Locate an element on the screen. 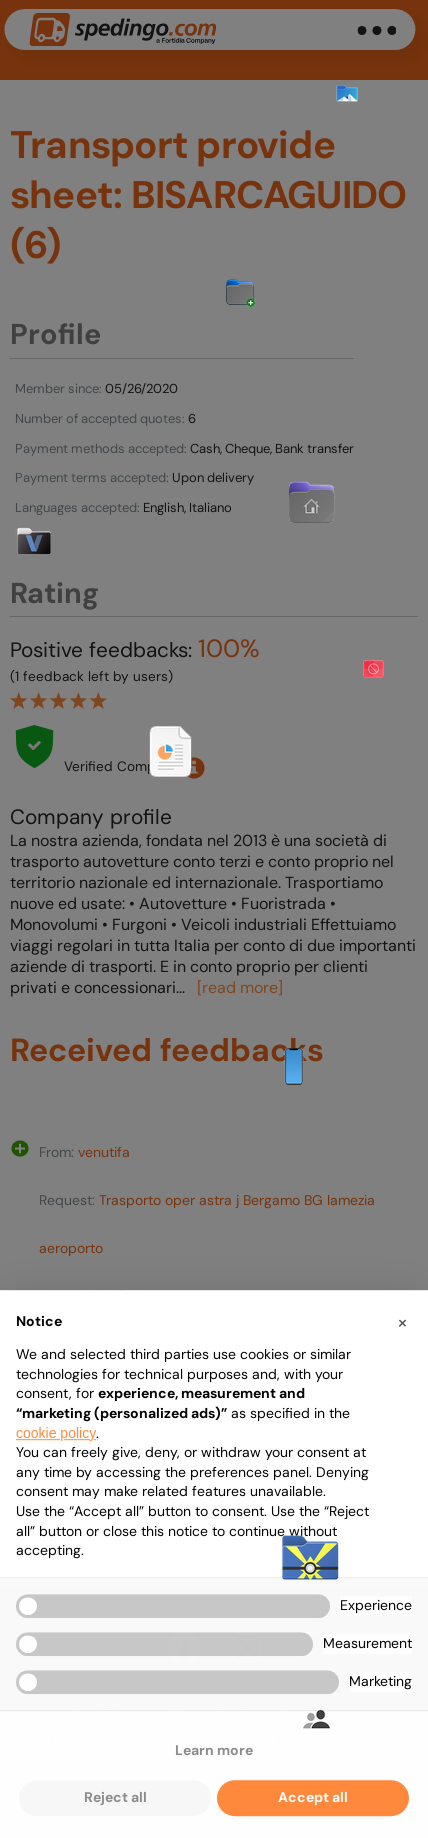 The width and height of the screenshot is (428, 1838). open pokémon quick ball themed folder is located at coordinates (310, 1559).